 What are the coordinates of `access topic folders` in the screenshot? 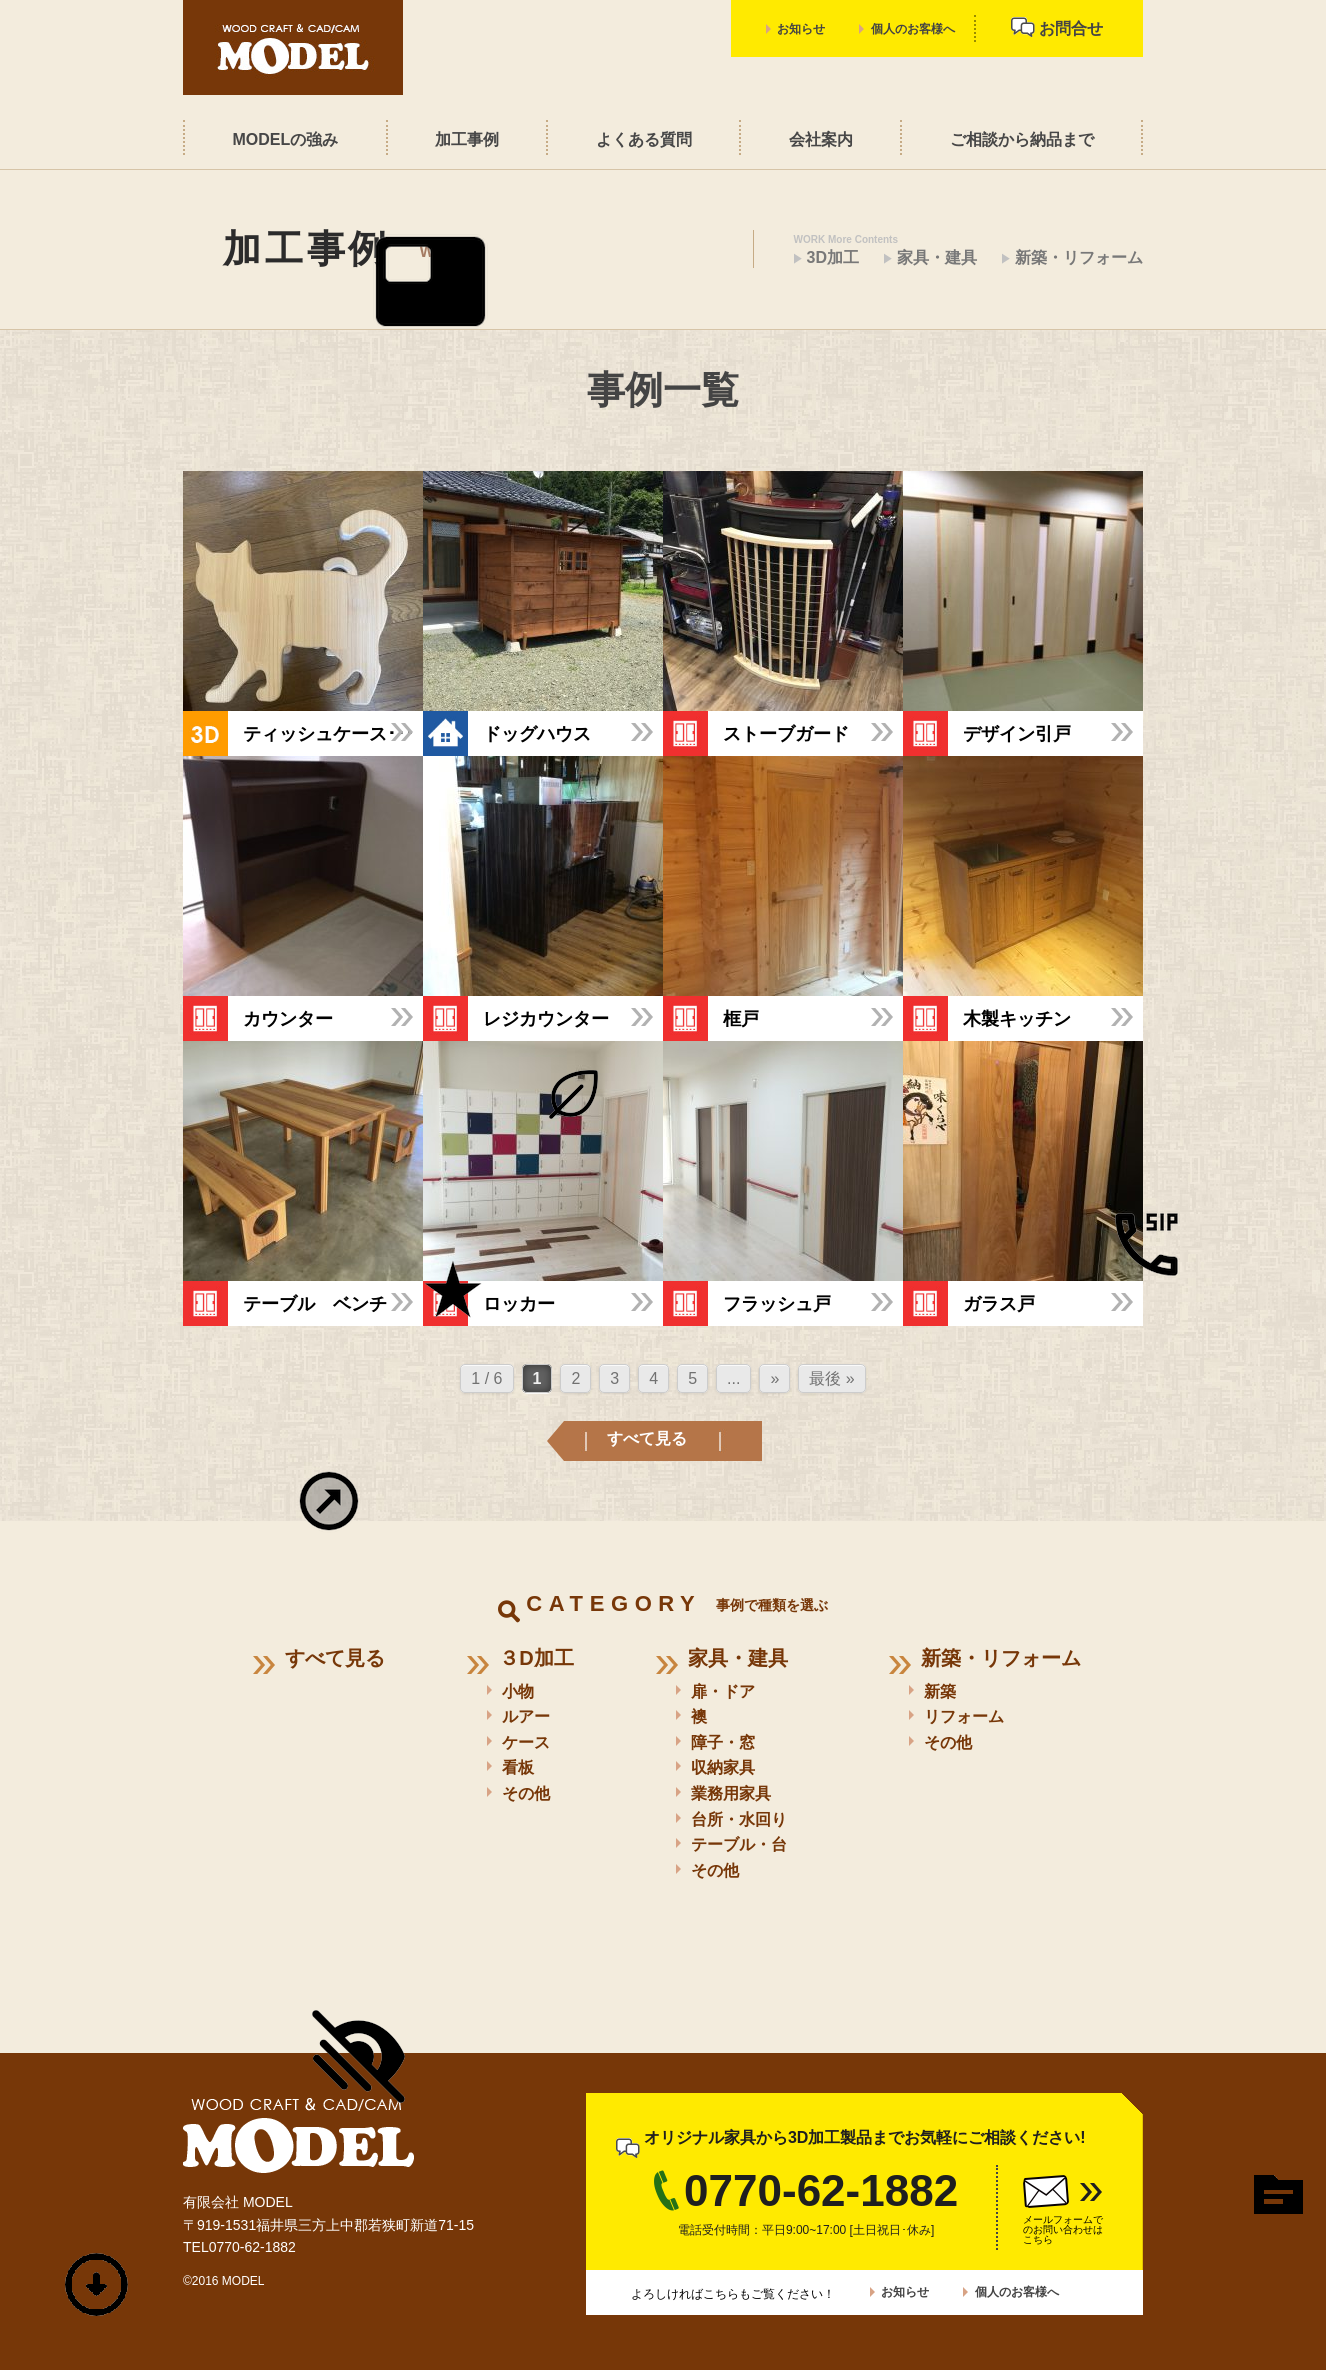 It's located at (1278, 2194).